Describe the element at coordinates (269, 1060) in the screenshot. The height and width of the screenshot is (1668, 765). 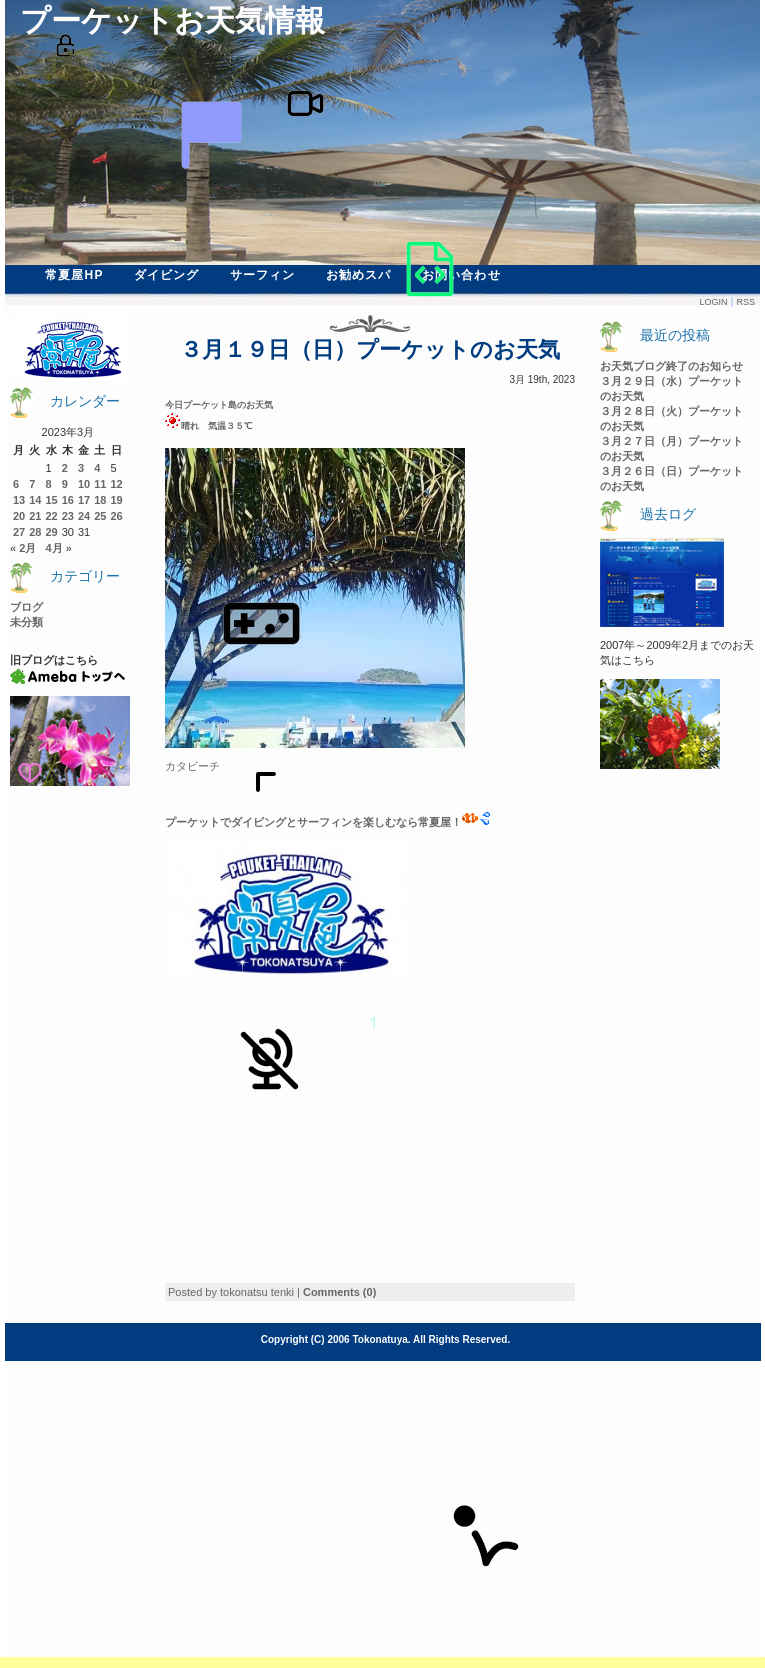
I see `disable network or internet connection` at that location.